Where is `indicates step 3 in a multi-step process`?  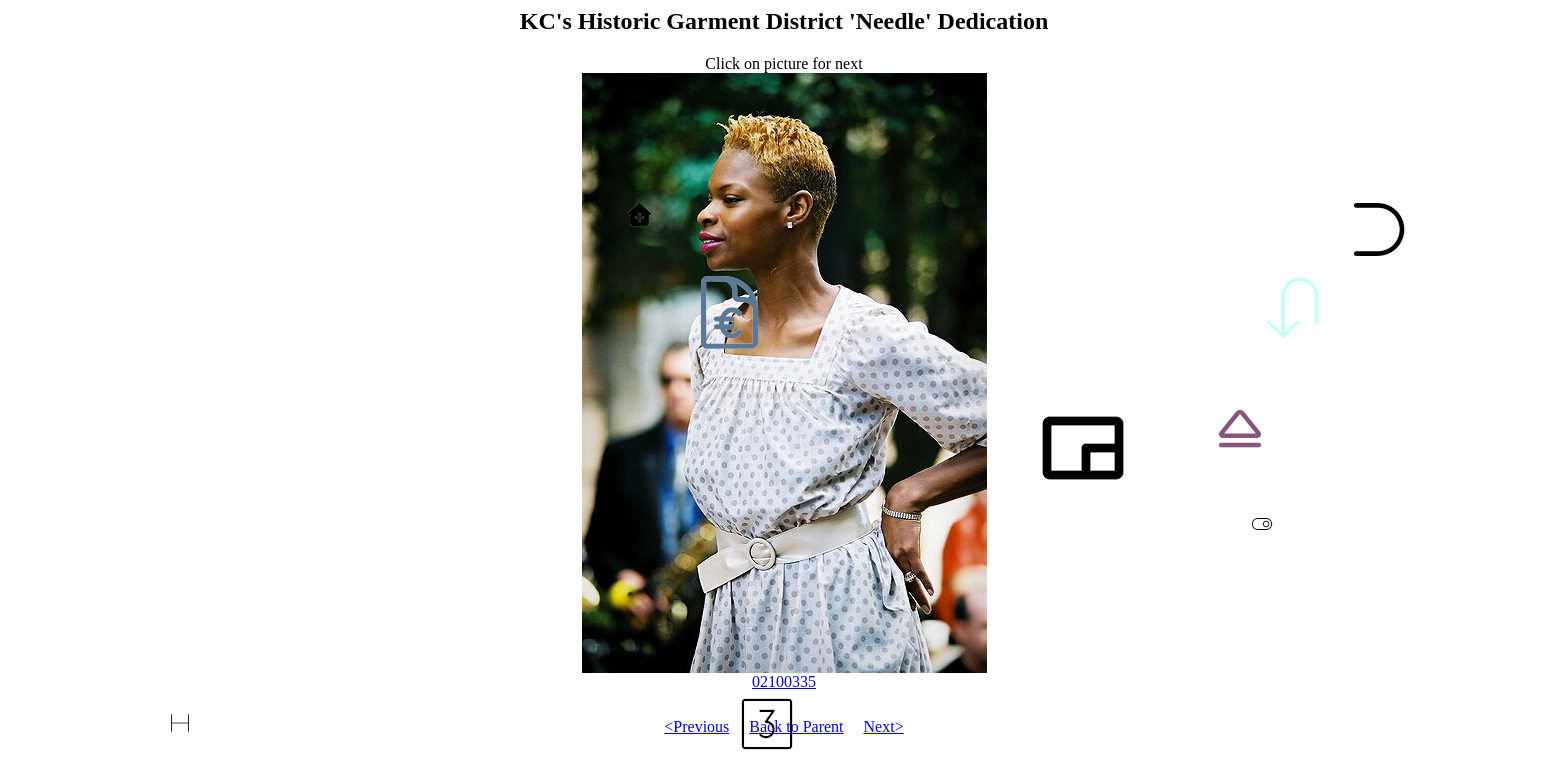
indicates step 3 in a multi-step process is located at coordinates (767, 724).